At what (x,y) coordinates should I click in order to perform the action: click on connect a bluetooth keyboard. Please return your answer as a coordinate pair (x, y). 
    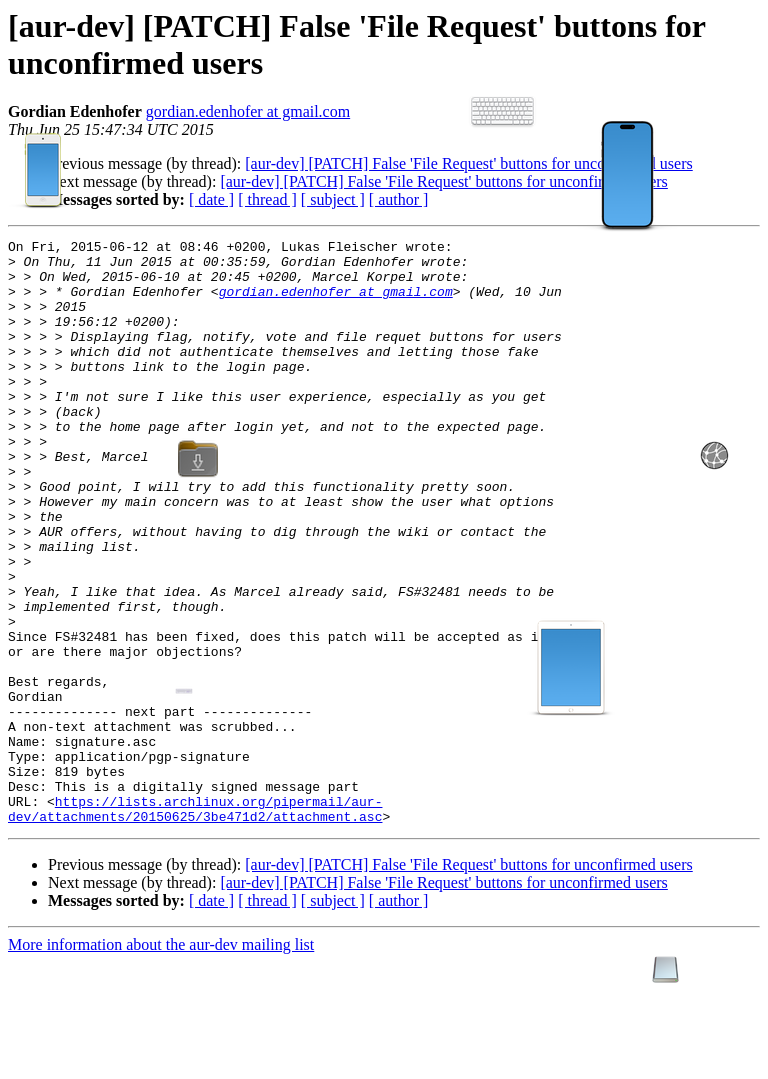
    Looking at the image, I should click on (184, 691).